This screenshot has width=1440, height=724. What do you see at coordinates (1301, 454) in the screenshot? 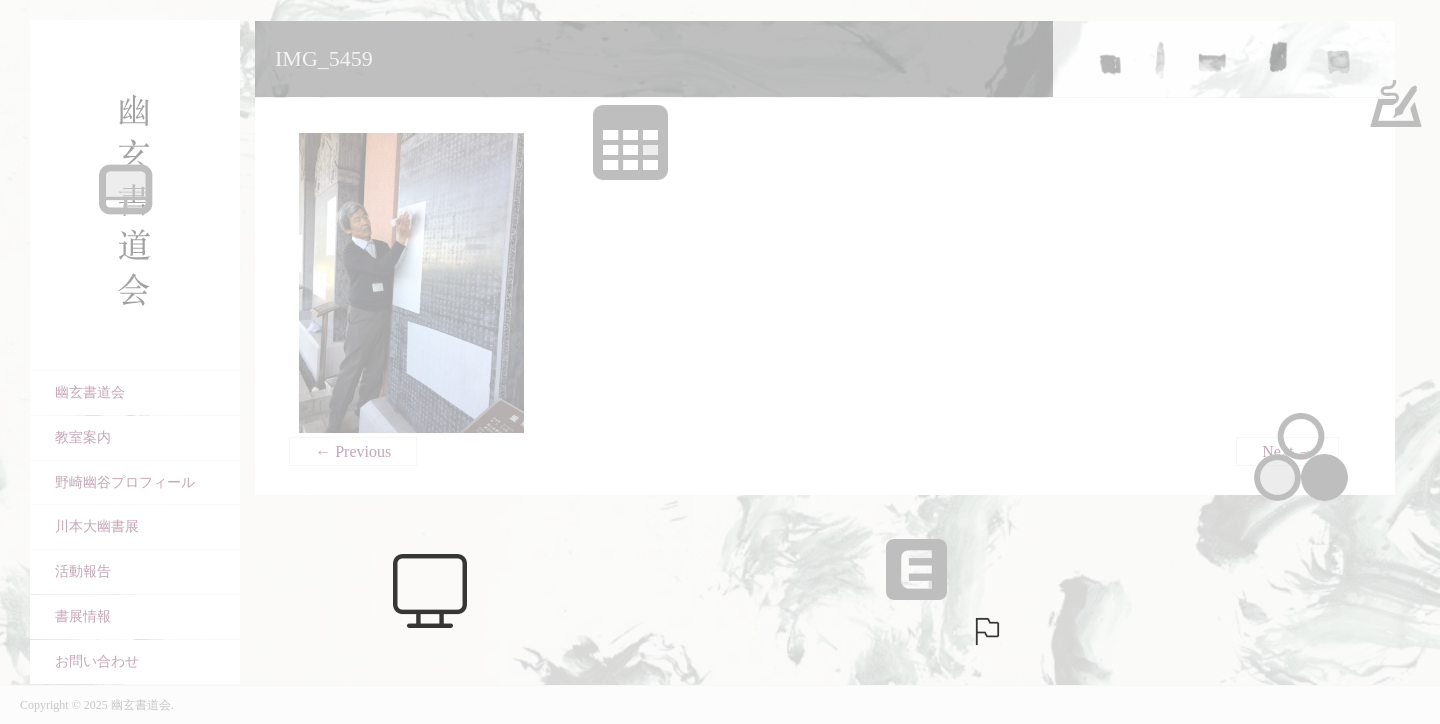
I see `access color and display preferences` at bounding box center [1301, 454].